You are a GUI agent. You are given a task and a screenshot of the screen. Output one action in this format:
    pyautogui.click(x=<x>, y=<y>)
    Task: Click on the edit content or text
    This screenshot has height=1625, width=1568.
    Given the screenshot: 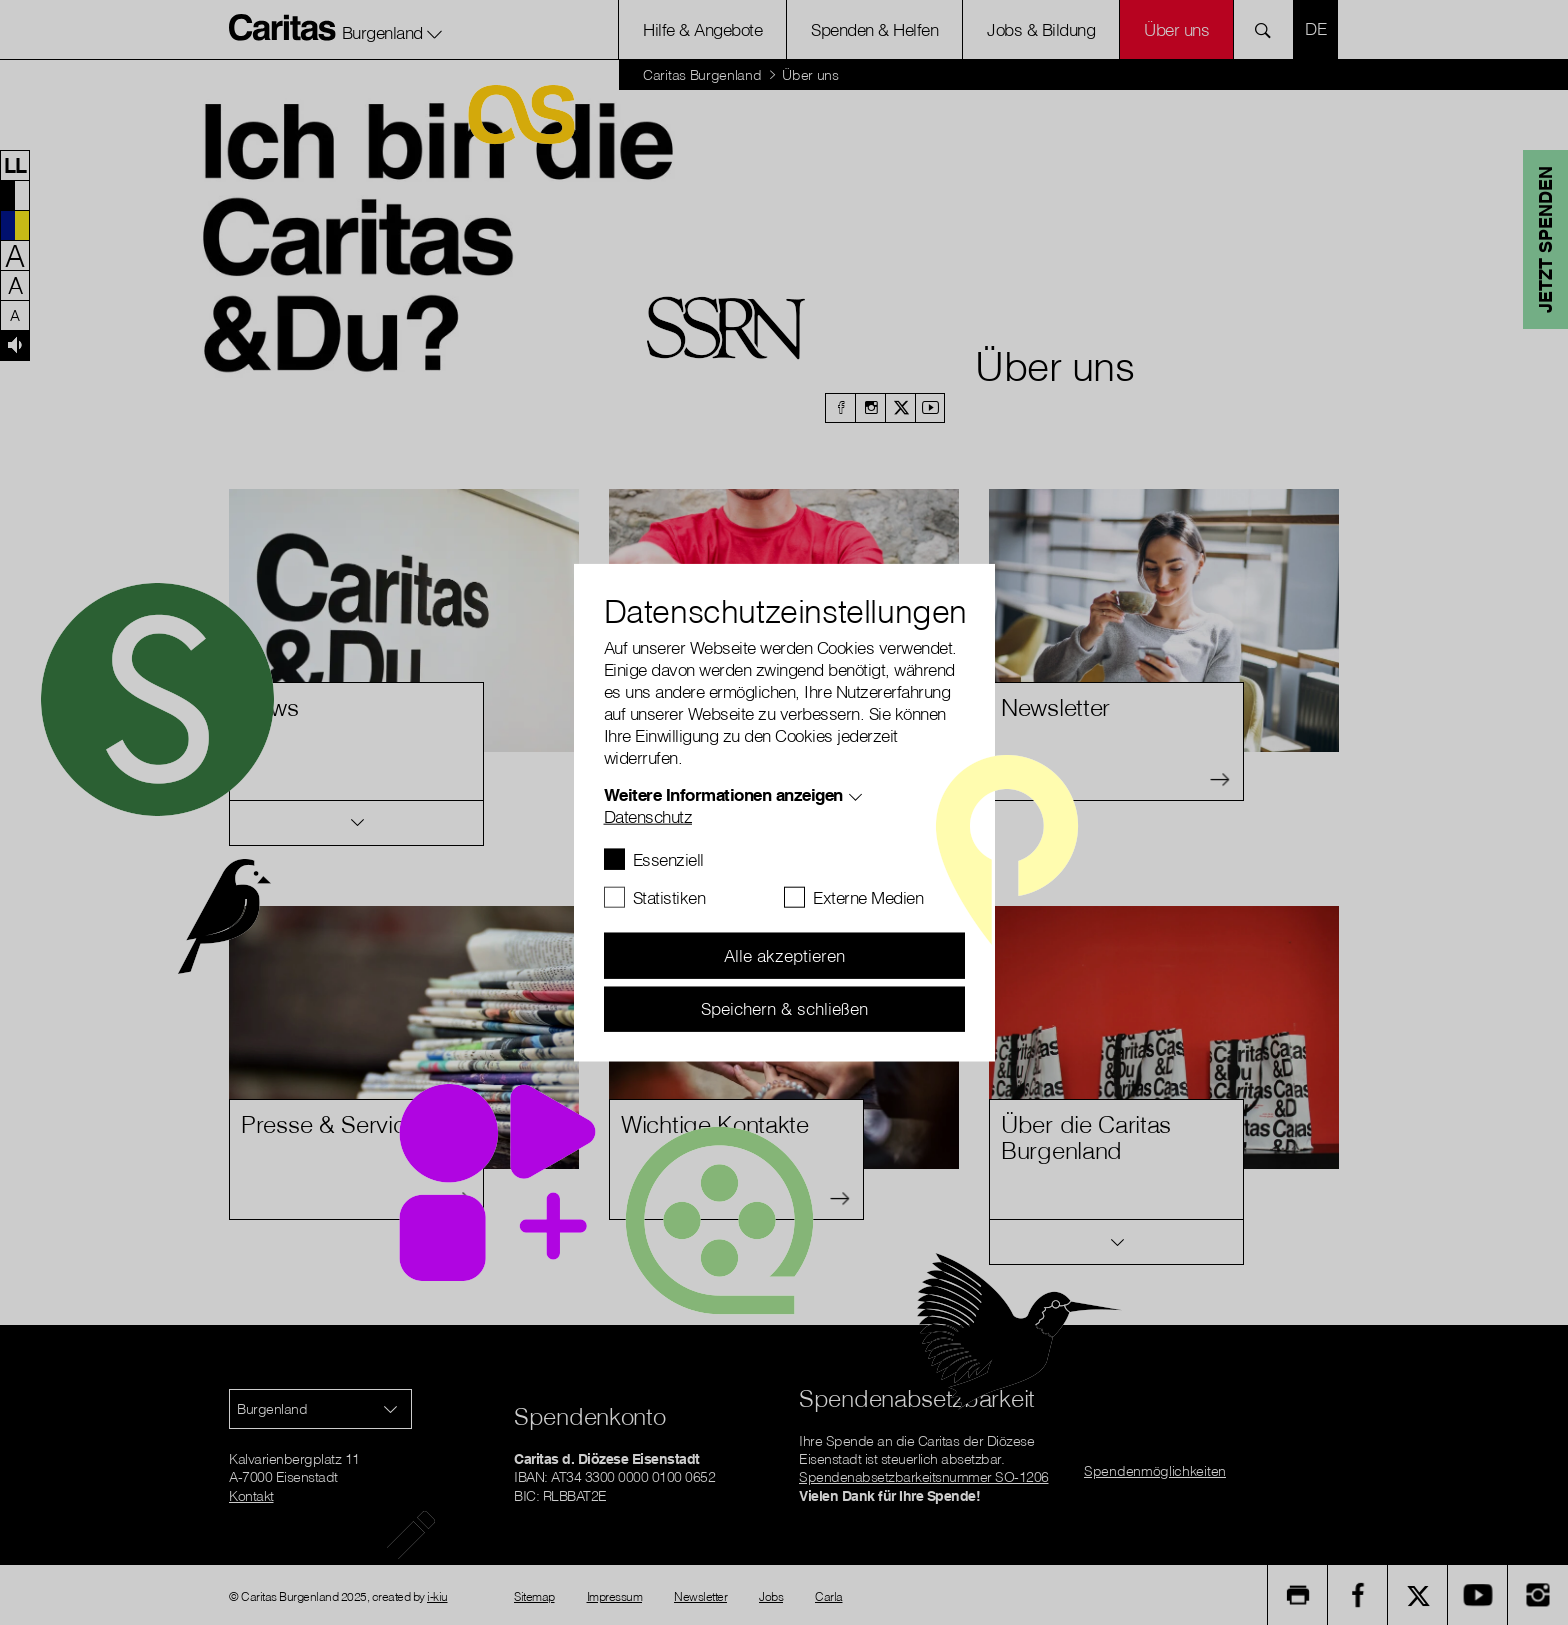 What is the action you would take?
    pyautogui.click(x=411, y=1535)
    